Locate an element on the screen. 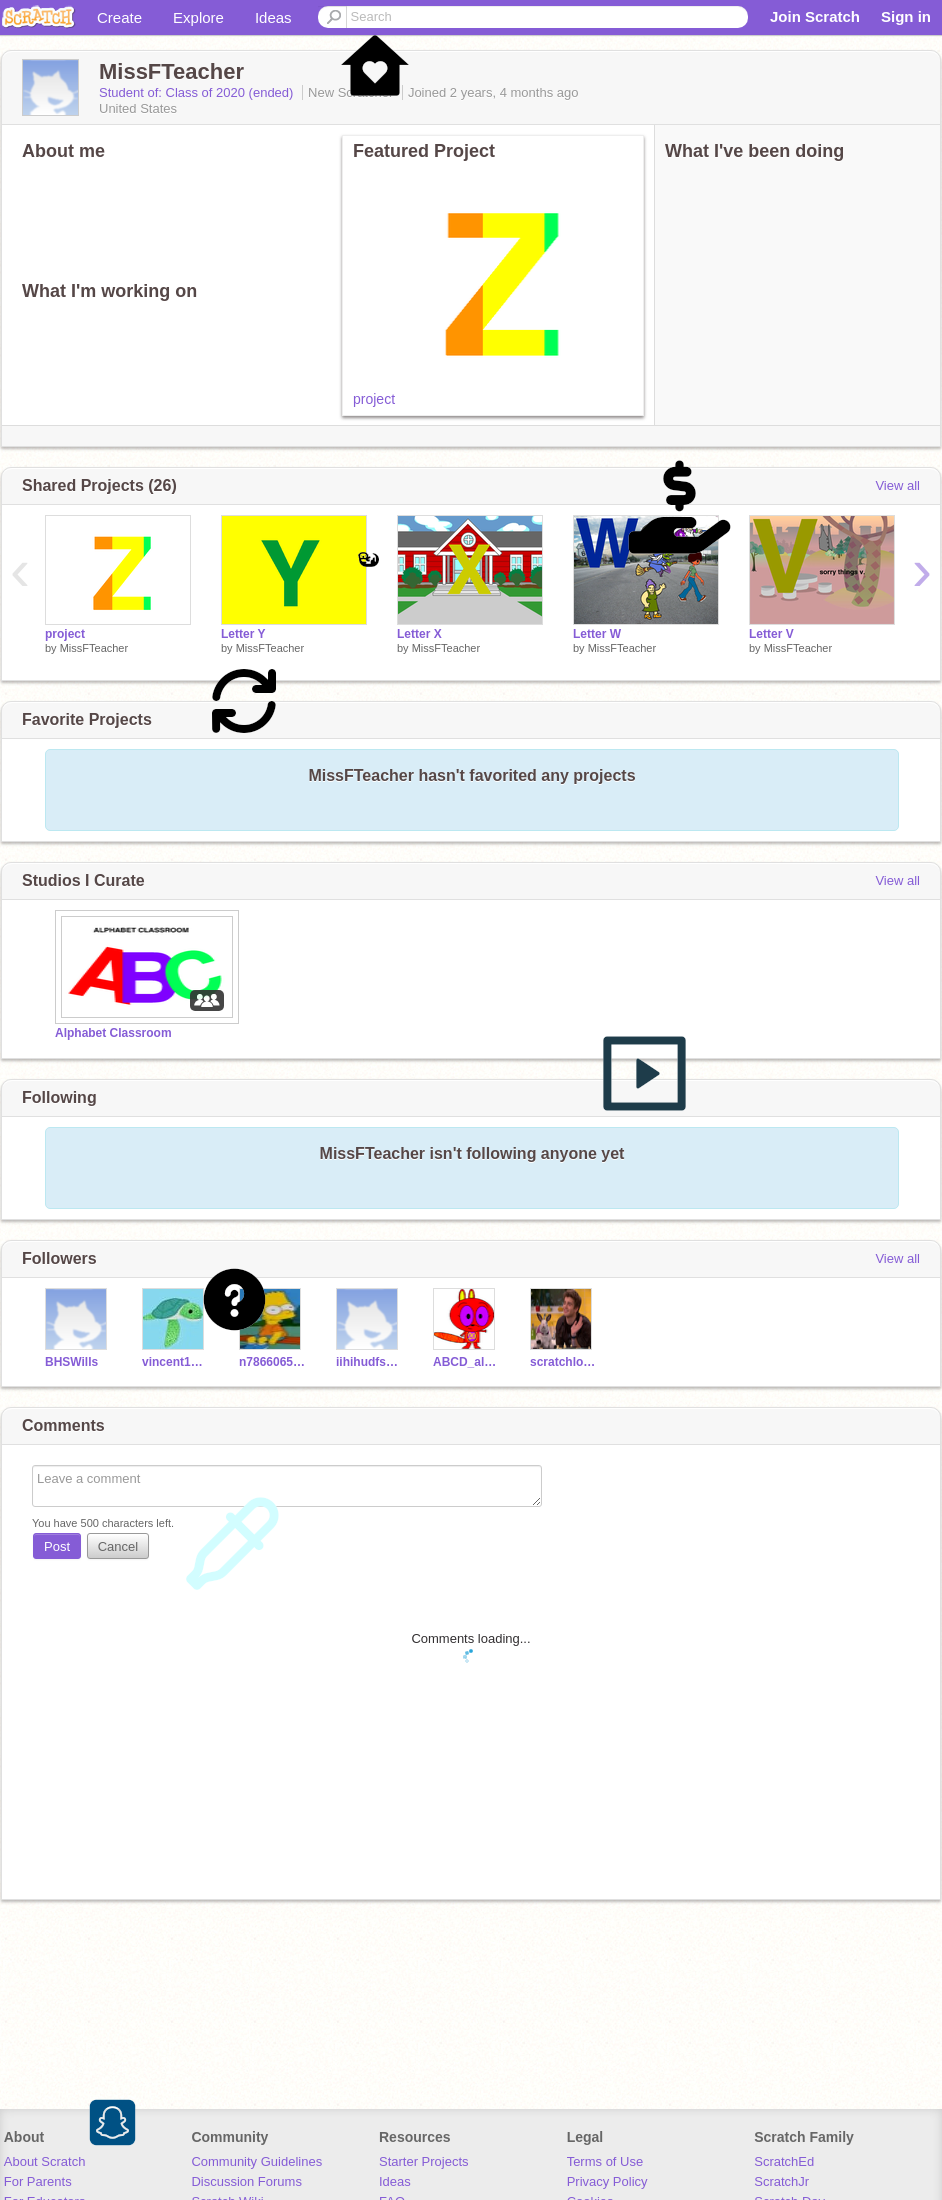 Image resolution: width=942 pixels, height=2200 pixels. access help or support information is located at coordinates (234, 1299).